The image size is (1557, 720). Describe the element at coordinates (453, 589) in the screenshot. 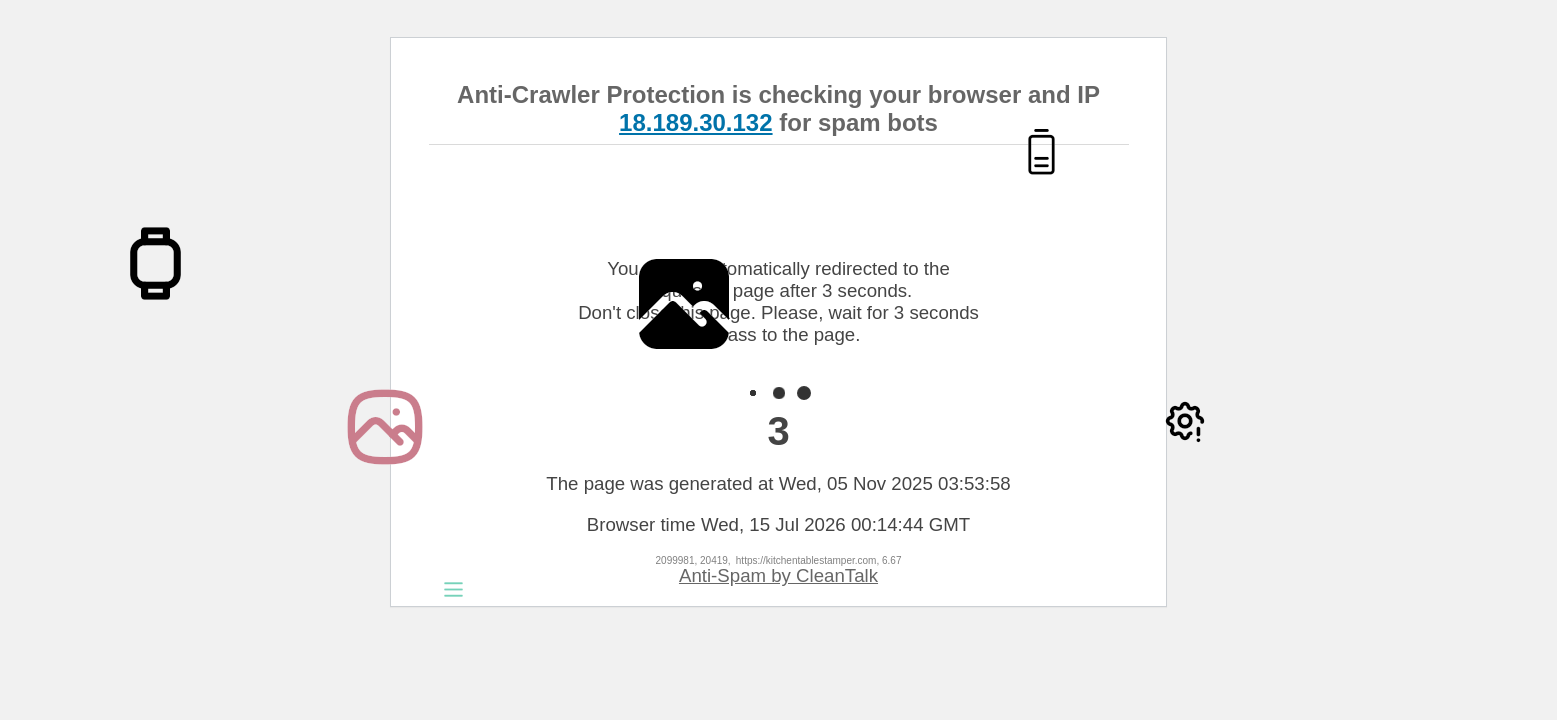

I see `open navigation menu` at that location.